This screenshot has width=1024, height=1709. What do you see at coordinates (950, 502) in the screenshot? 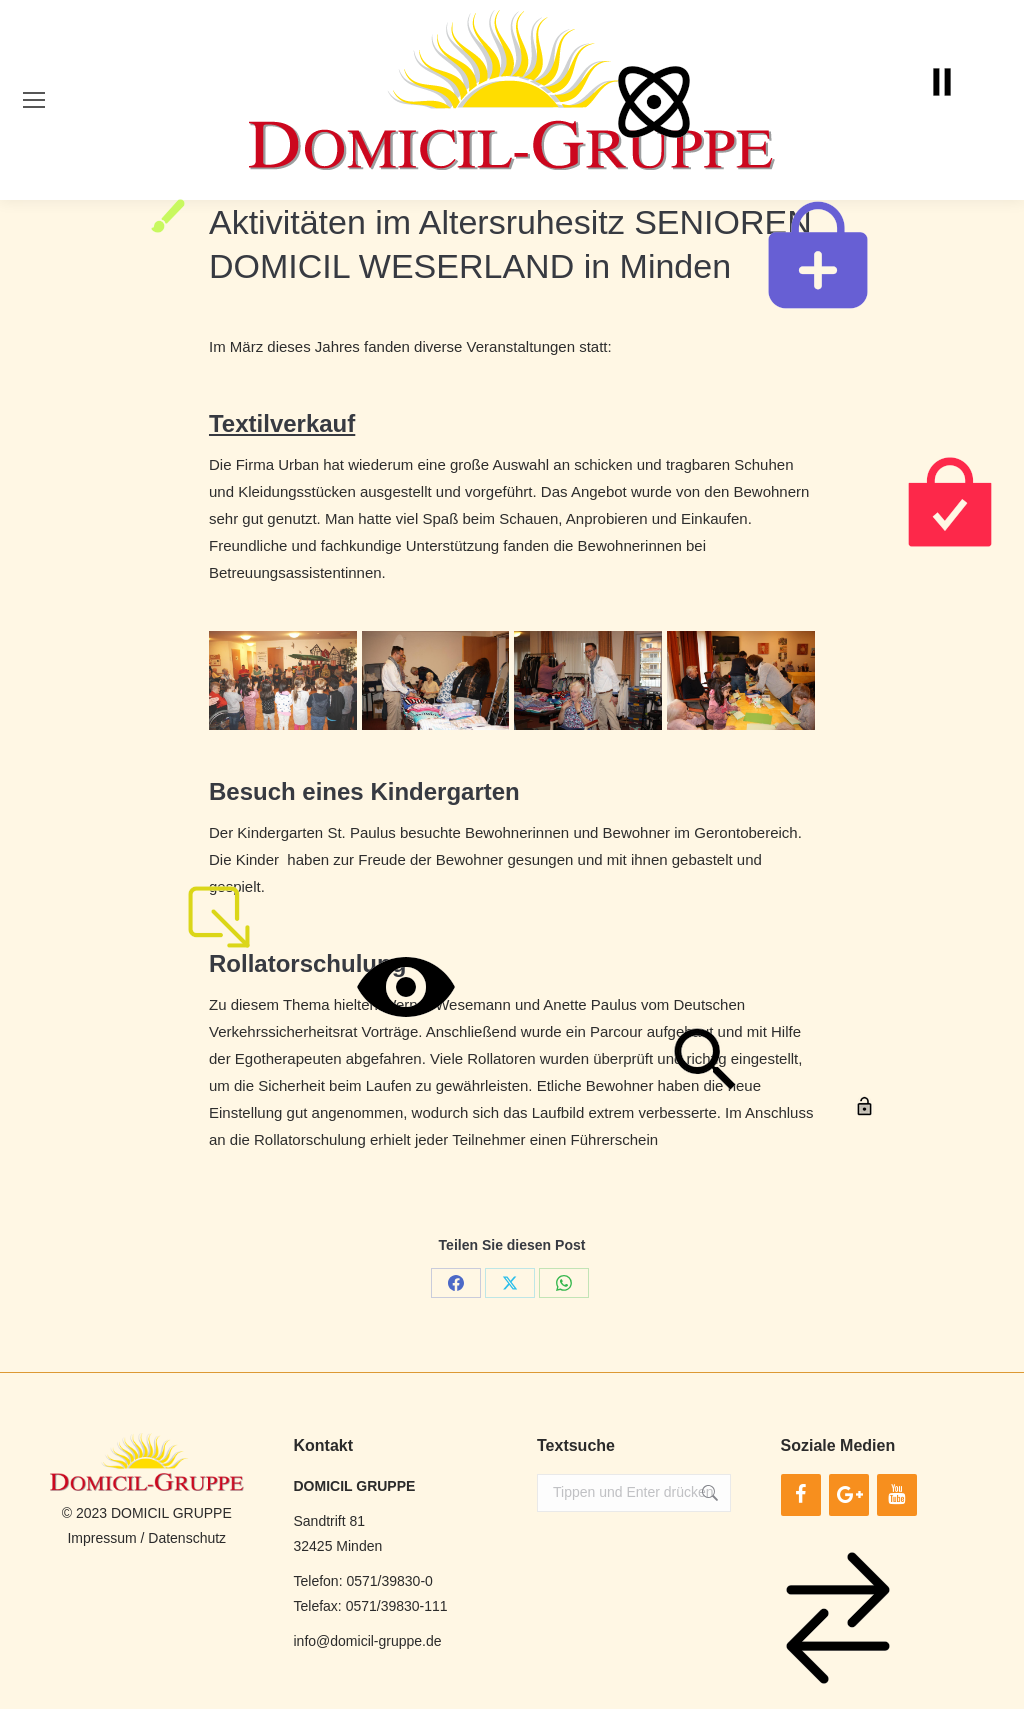
I see `order confirmed or purchase complete` at bounding box center [950, 502].